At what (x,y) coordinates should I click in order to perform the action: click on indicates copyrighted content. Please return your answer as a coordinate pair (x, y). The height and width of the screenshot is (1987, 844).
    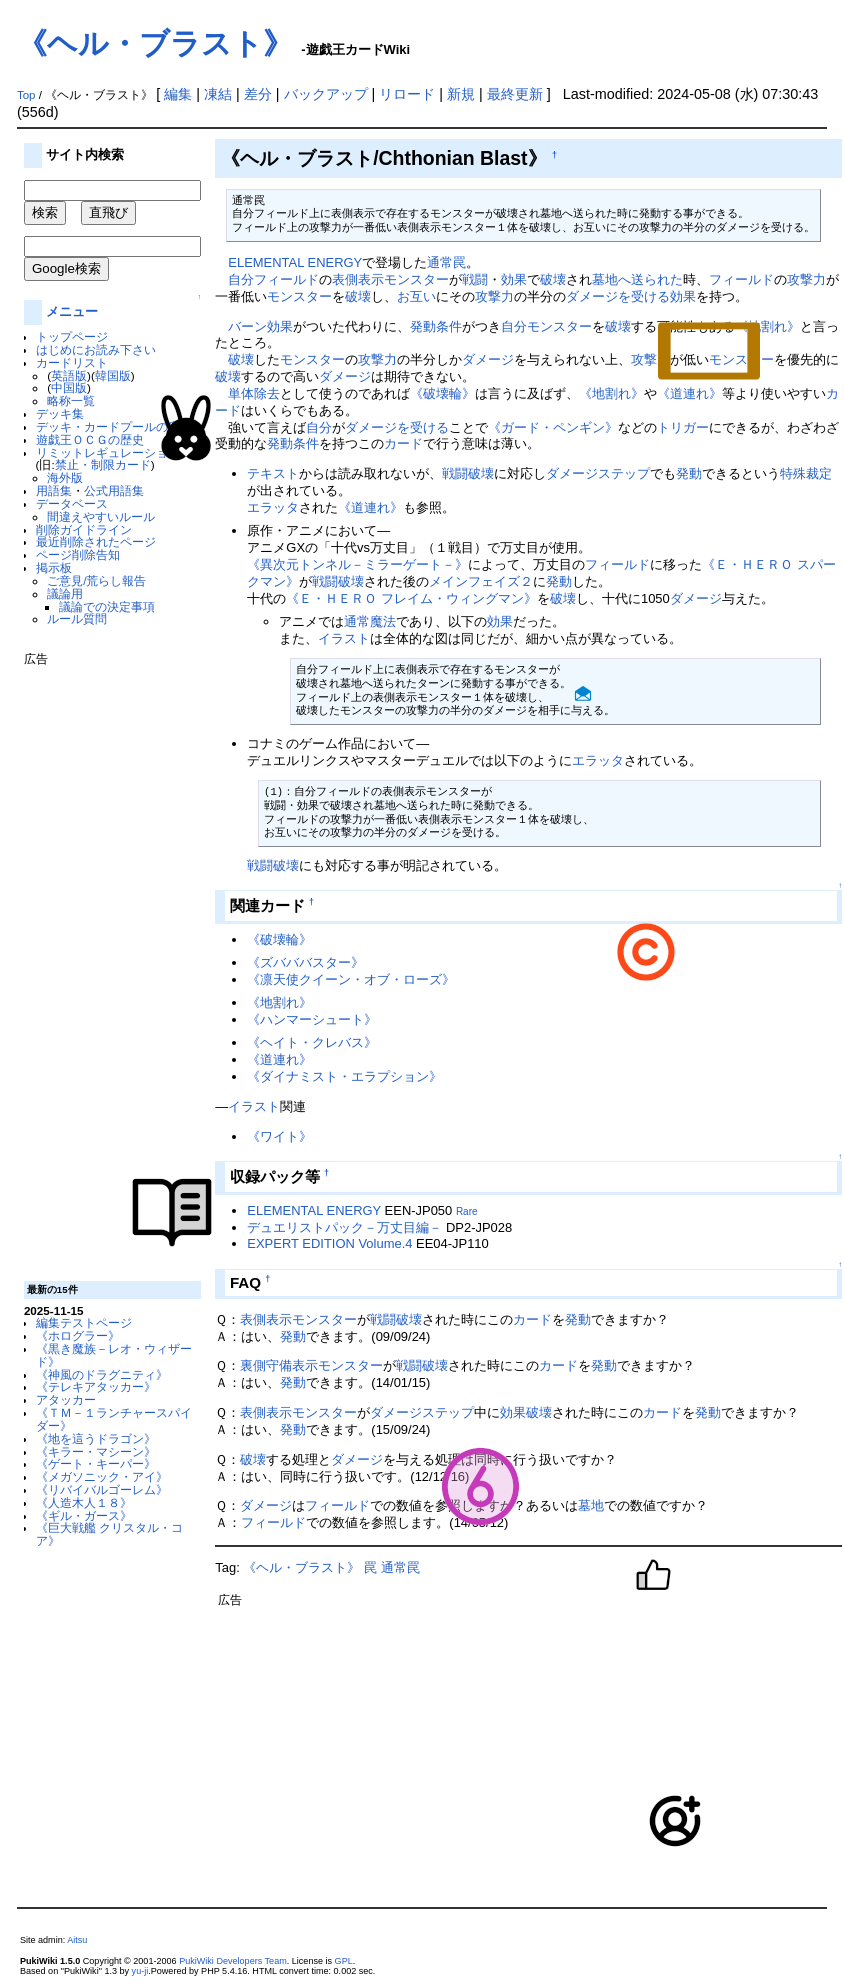
    Looking at the image, I should click on (646, 952).